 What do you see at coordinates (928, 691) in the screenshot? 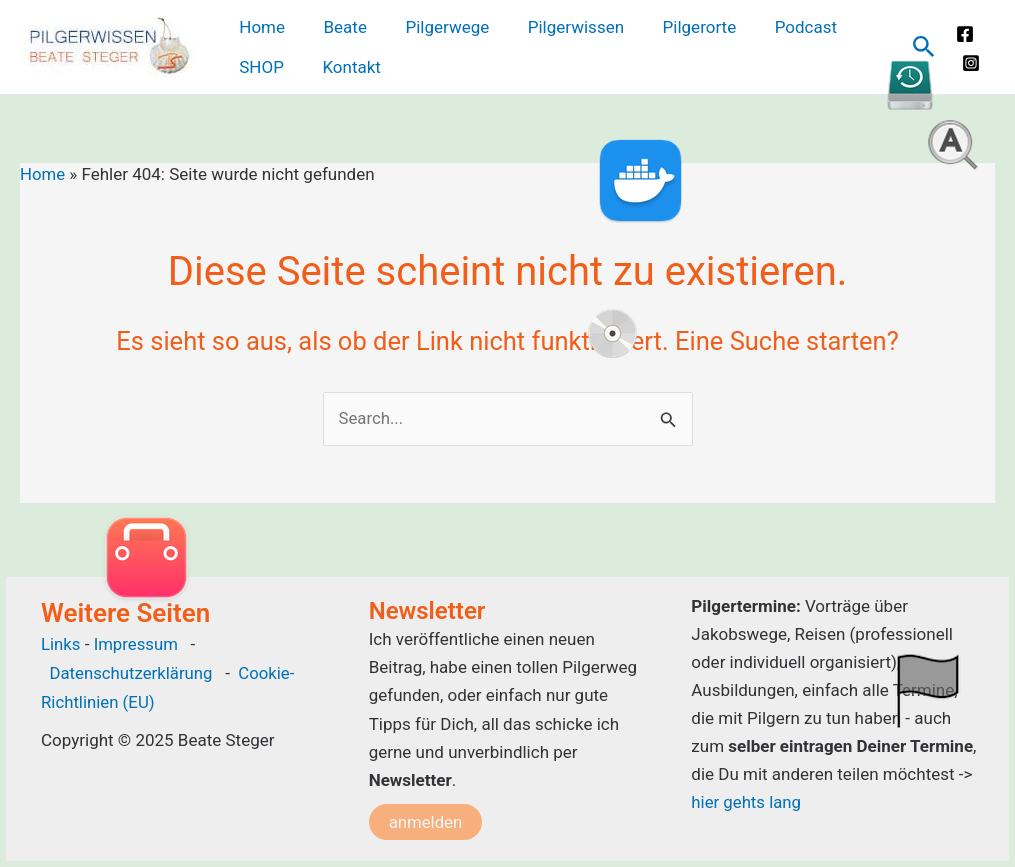
I see `view flagged emails in Mail` at bounding box center [928, 691].